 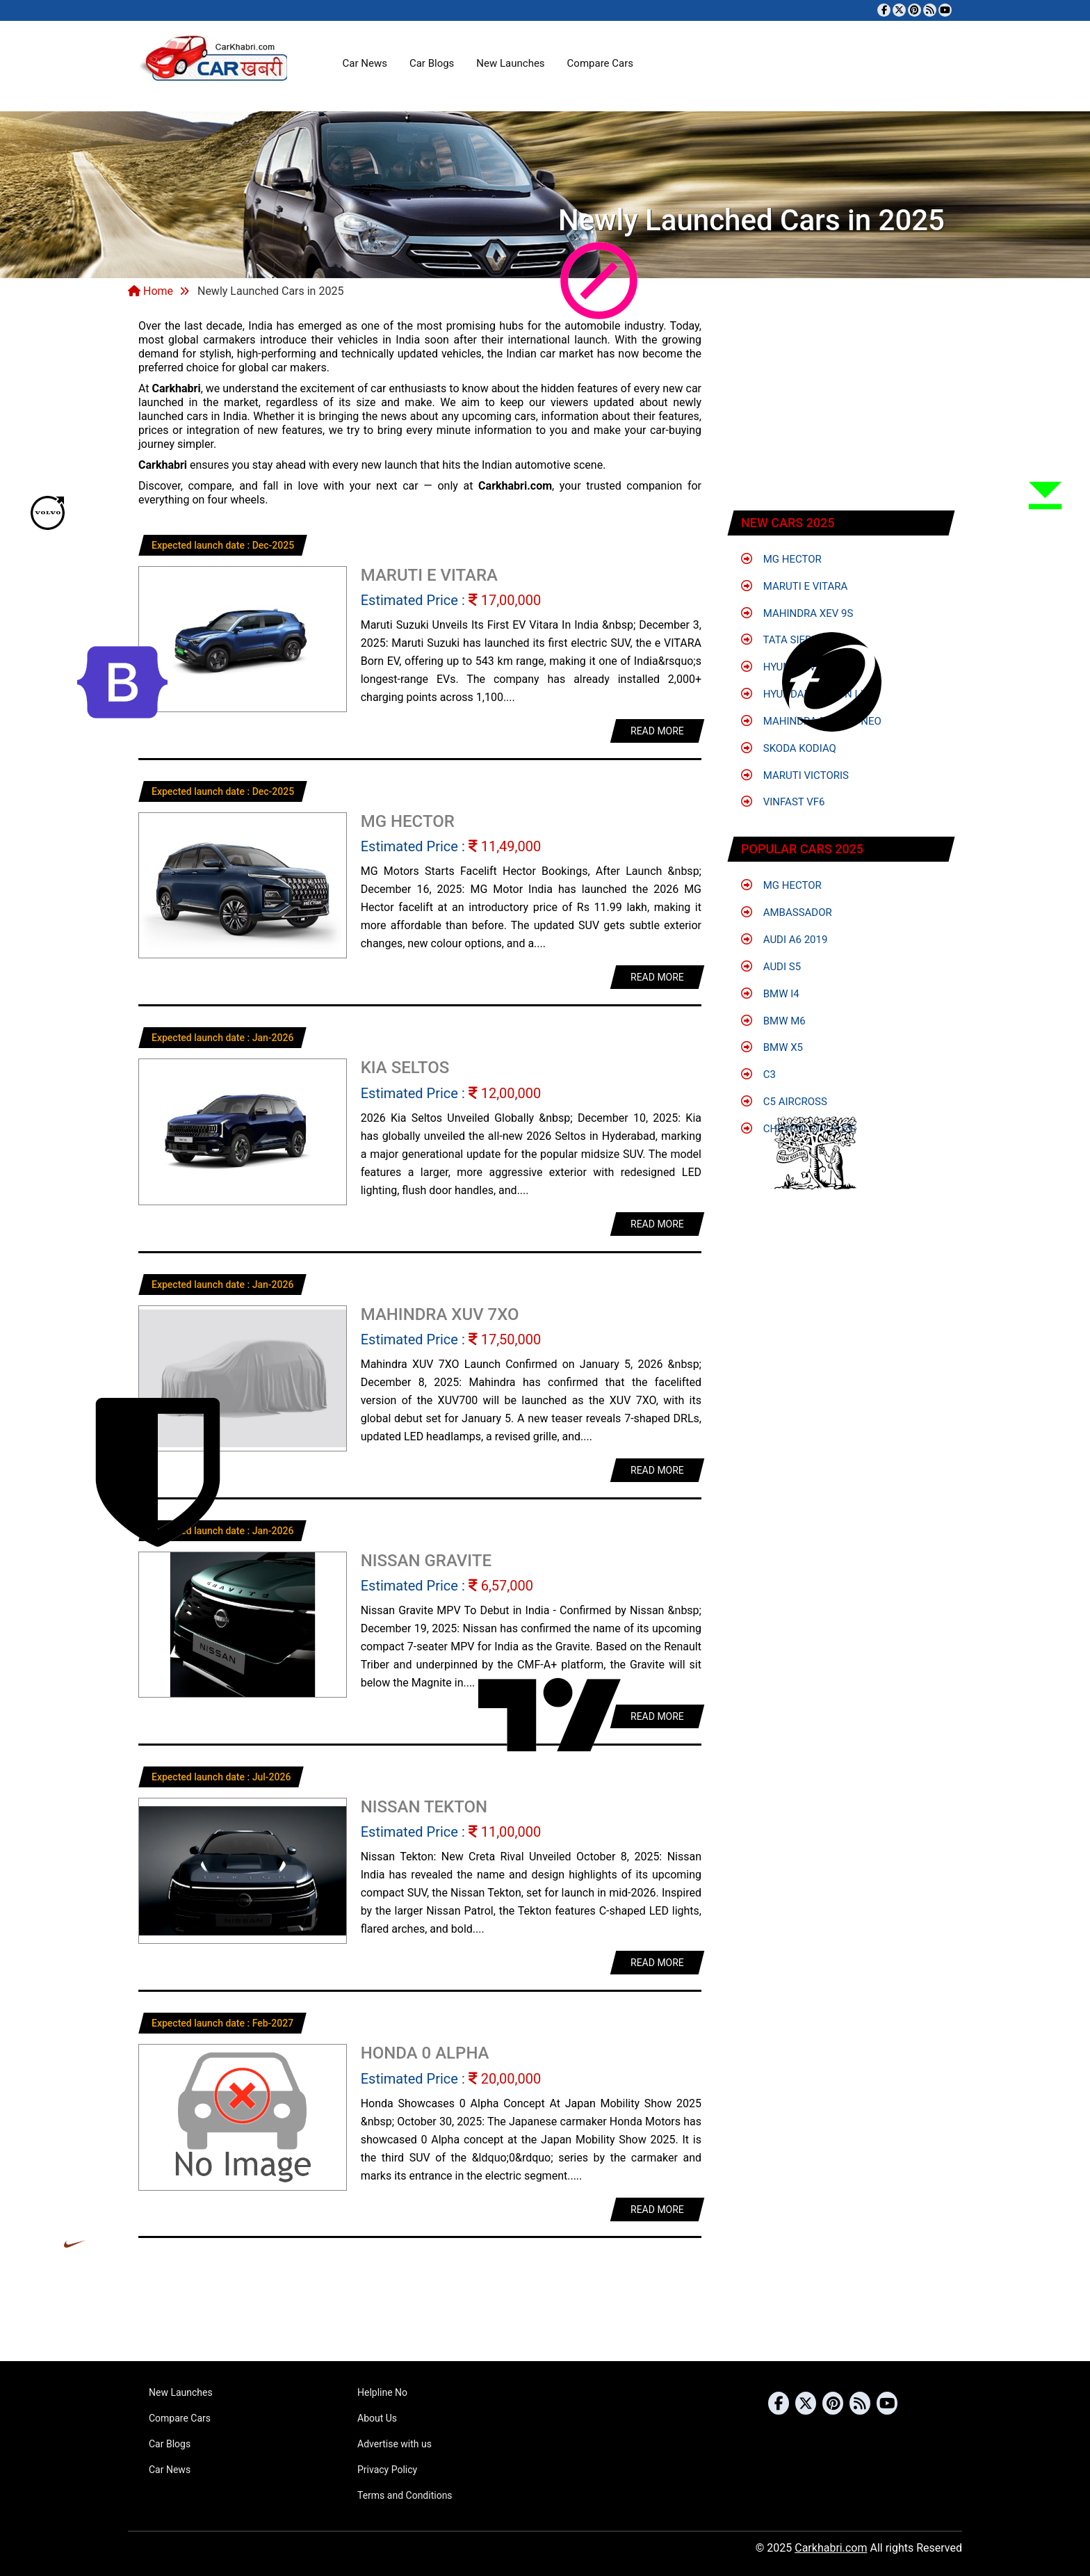 I want to click on visit elsevier's academic publishing website, so click(x=815, y=1153).